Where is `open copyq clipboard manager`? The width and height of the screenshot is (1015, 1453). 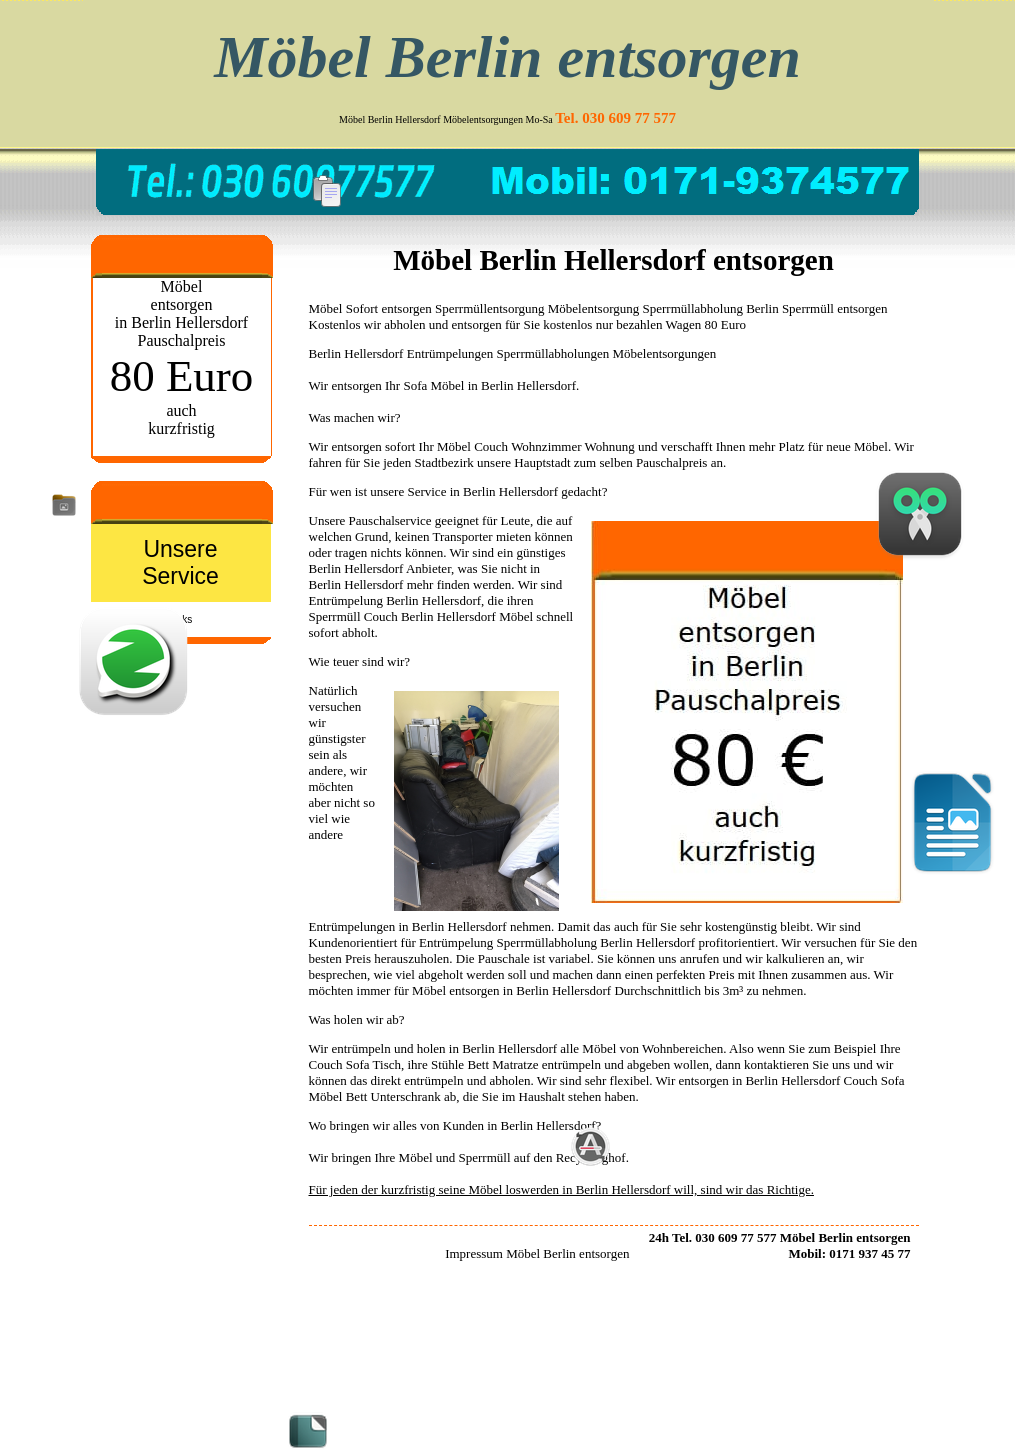 open copyq clipboard manager is located at coordinates (920, 514).